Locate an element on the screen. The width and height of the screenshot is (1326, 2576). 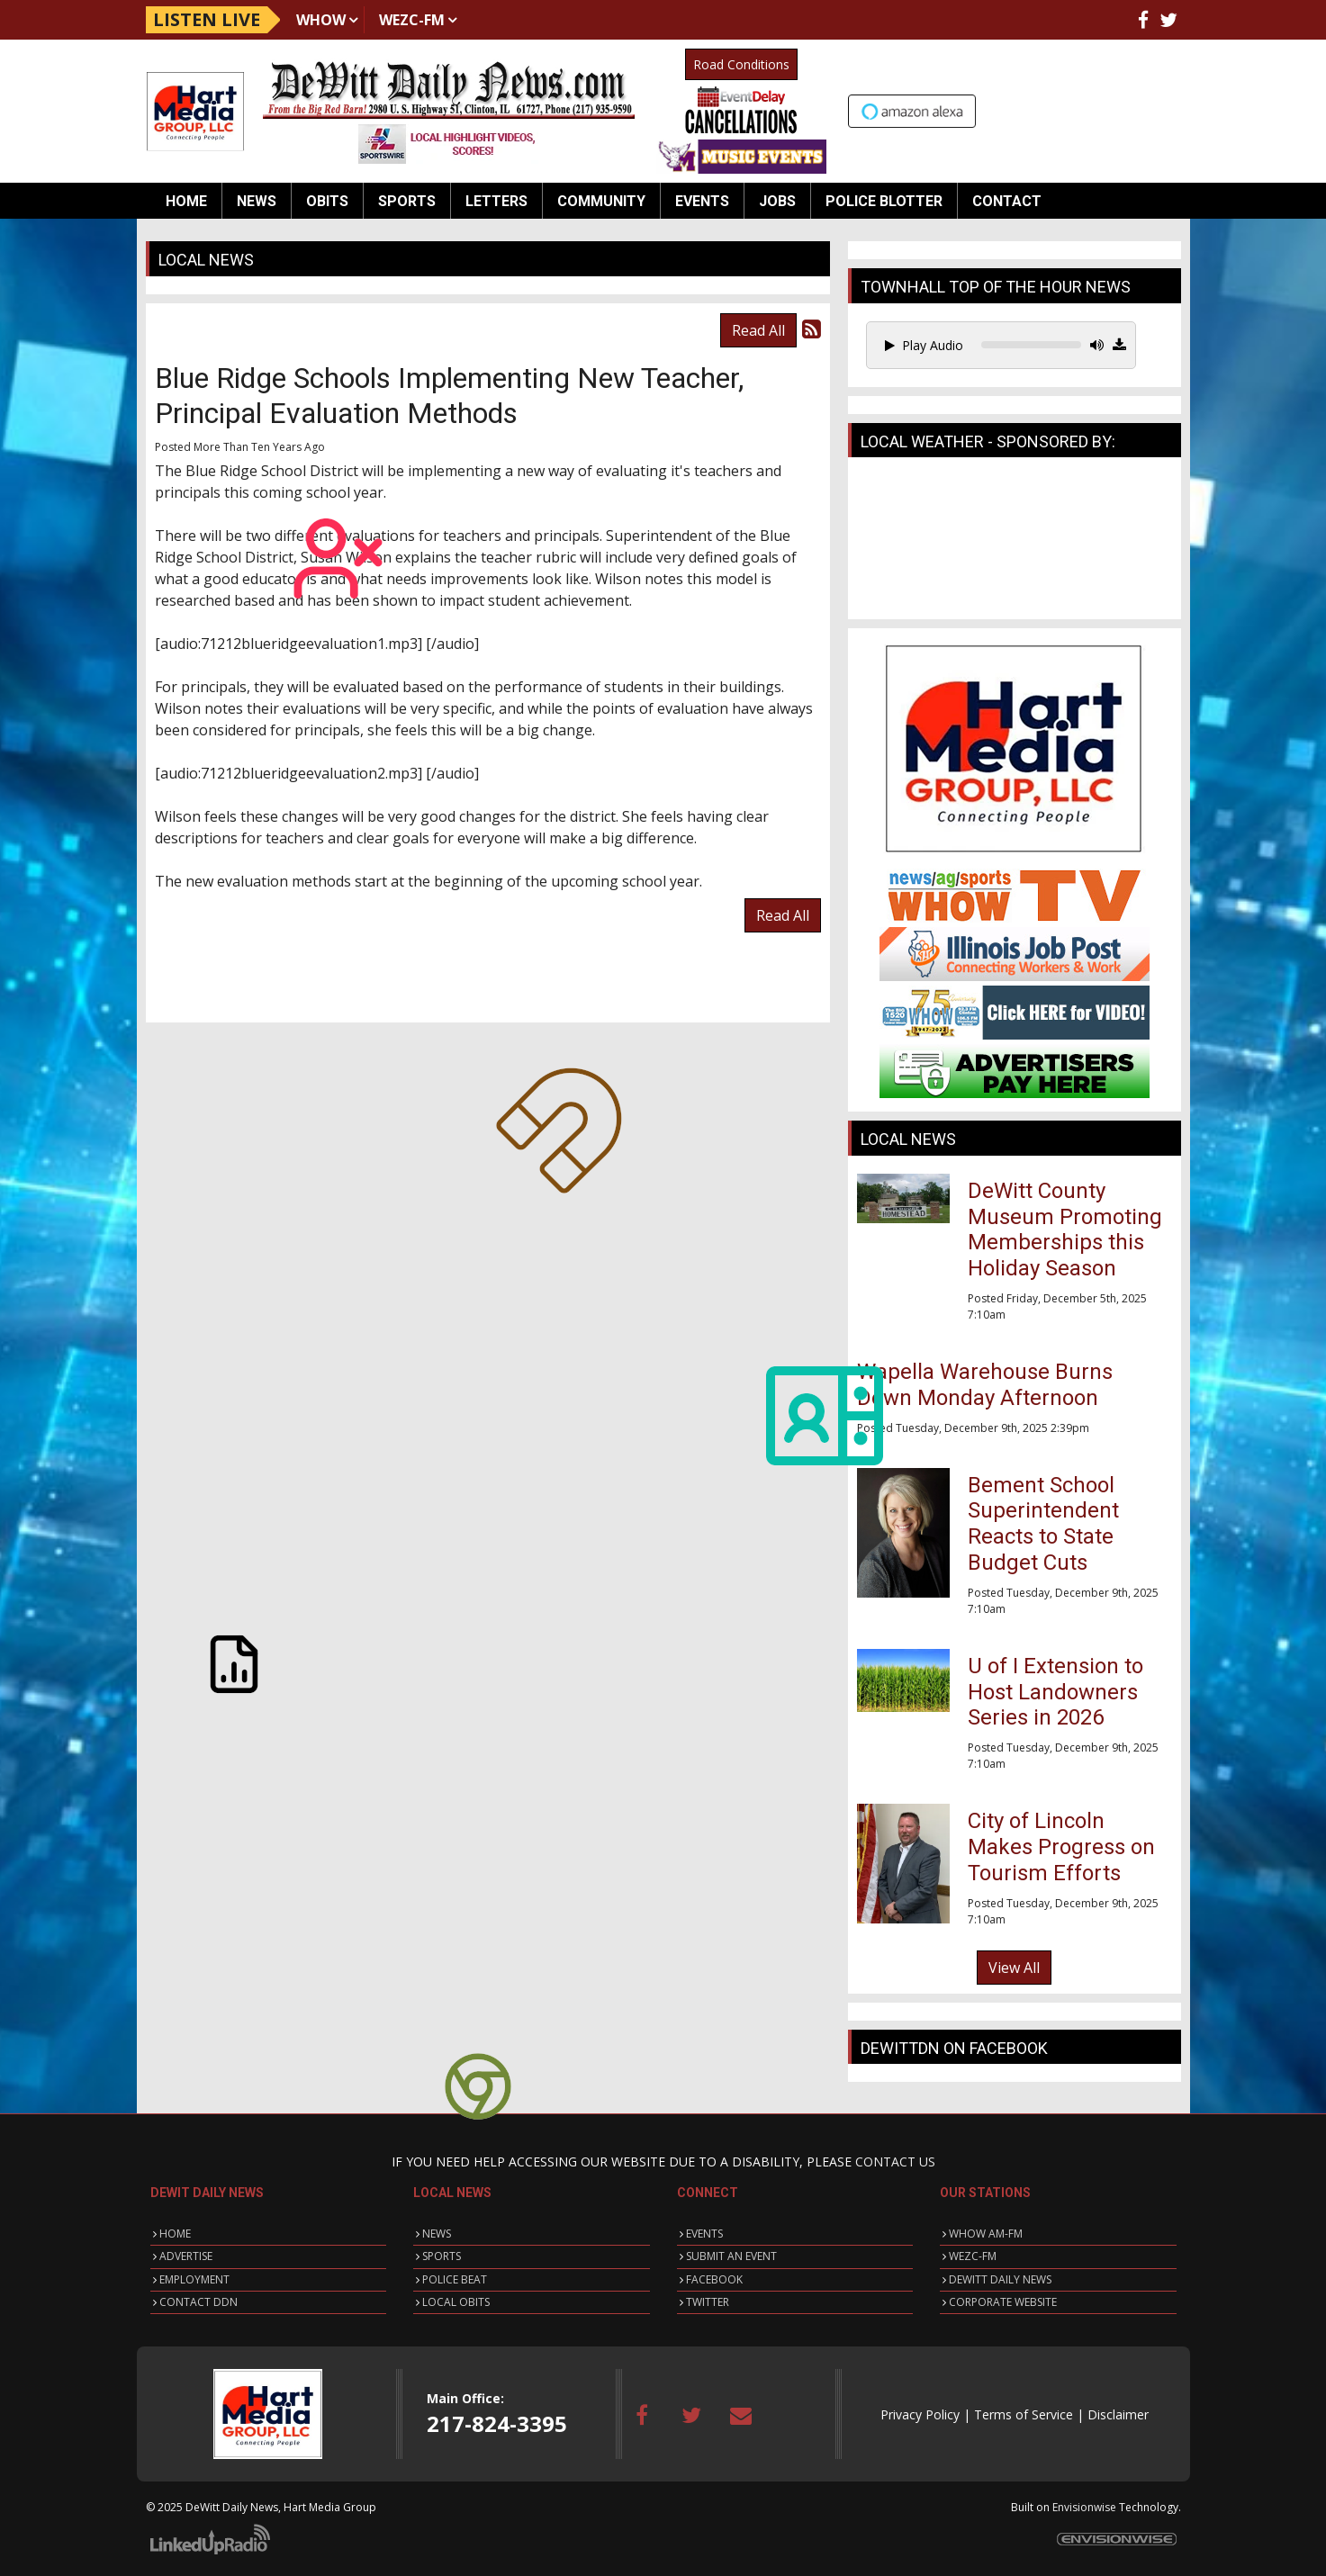
start or join a video conference is located at coordinates (825, 1416).